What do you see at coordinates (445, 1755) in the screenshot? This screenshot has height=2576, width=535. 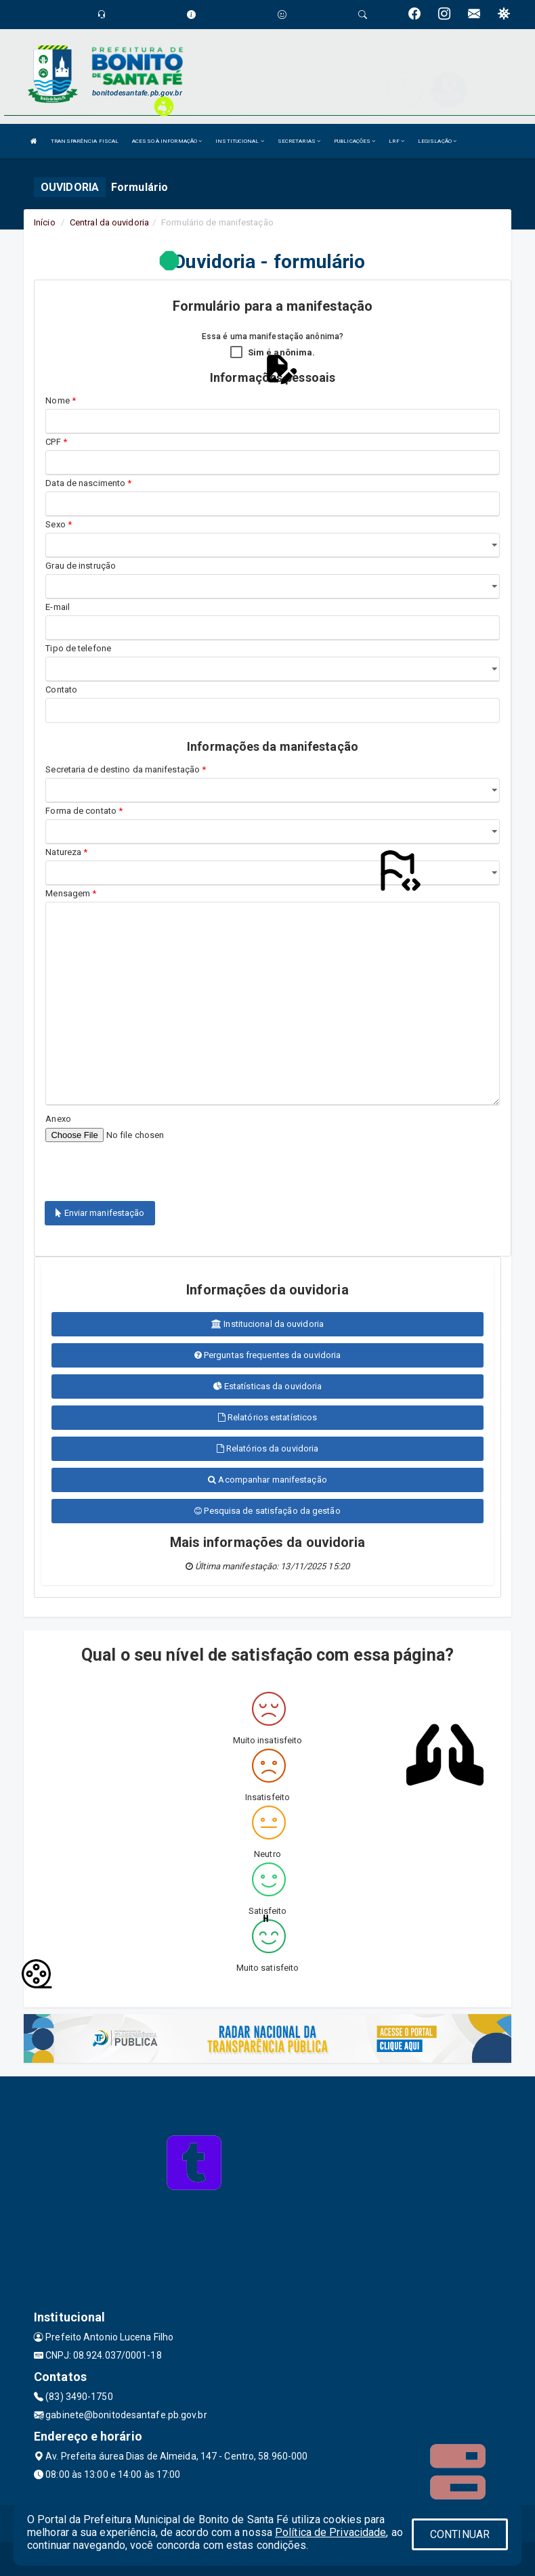 I see `express gratitude or thankfulness` at bounding box center [445, 1755].